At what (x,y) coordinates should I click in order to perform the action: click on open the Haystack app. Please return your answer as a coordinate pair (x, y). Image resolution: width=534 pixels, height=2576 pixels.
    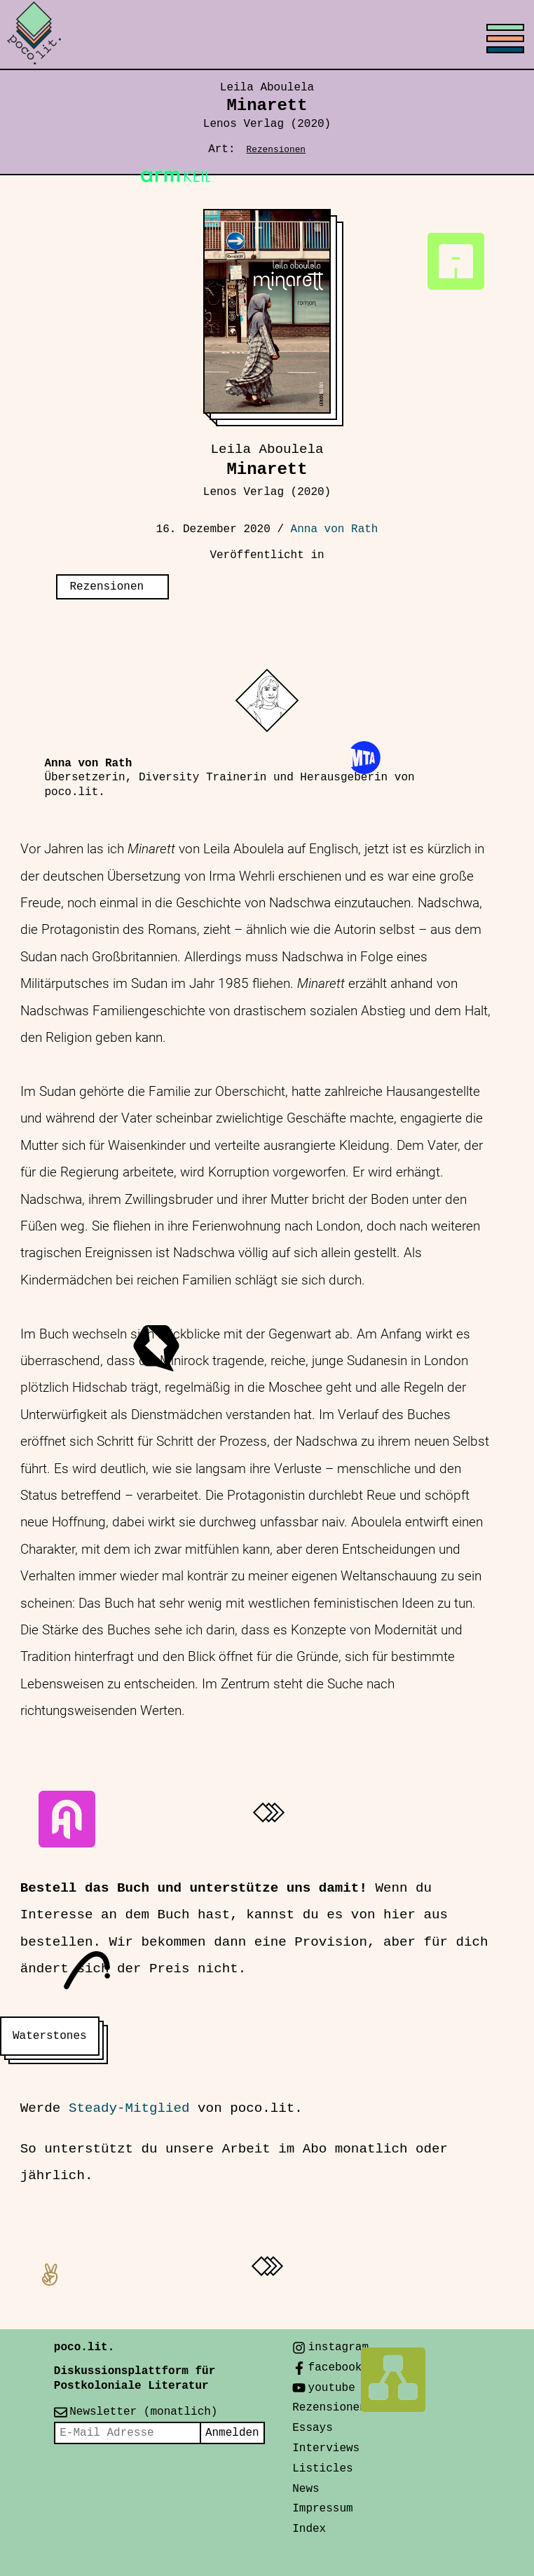
    Looking at the image, I should click on (67, 1819).